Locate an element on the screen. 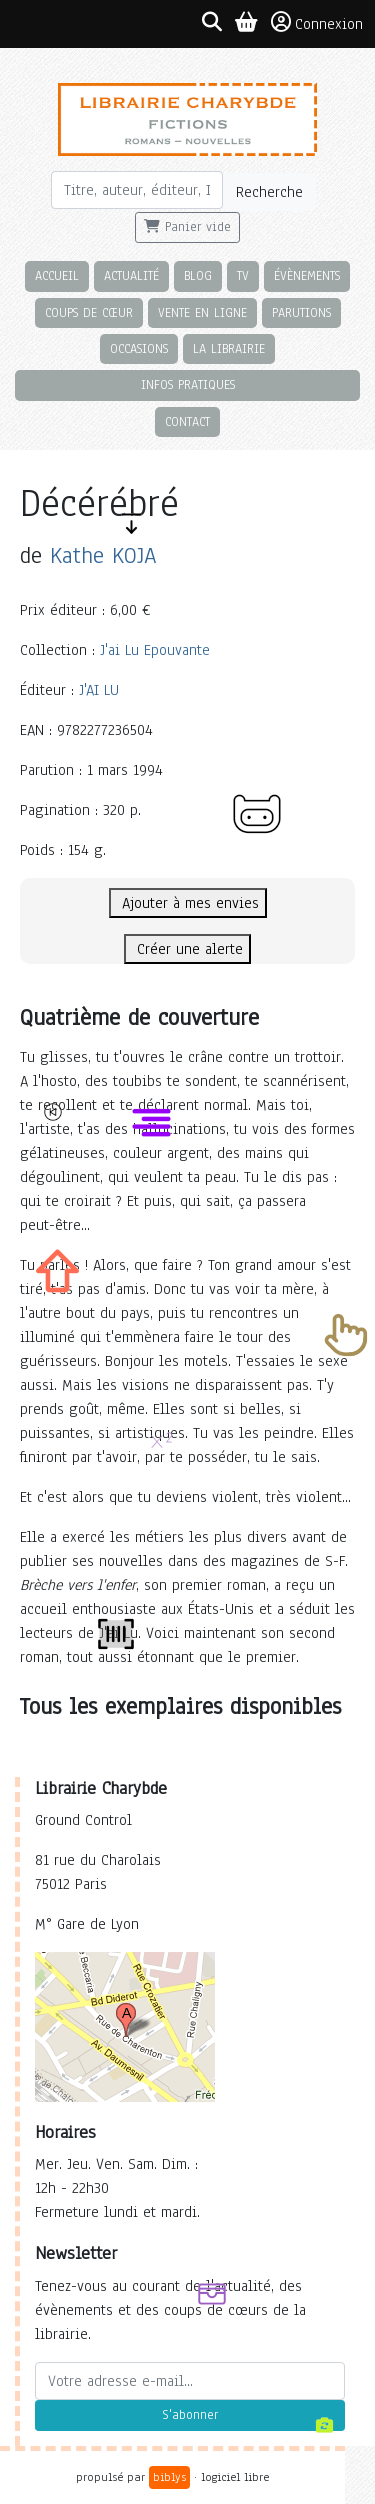 This screenshot has height=2504, width=375. access your wallet or saved payment methods is located at coordinates (212, 2294).